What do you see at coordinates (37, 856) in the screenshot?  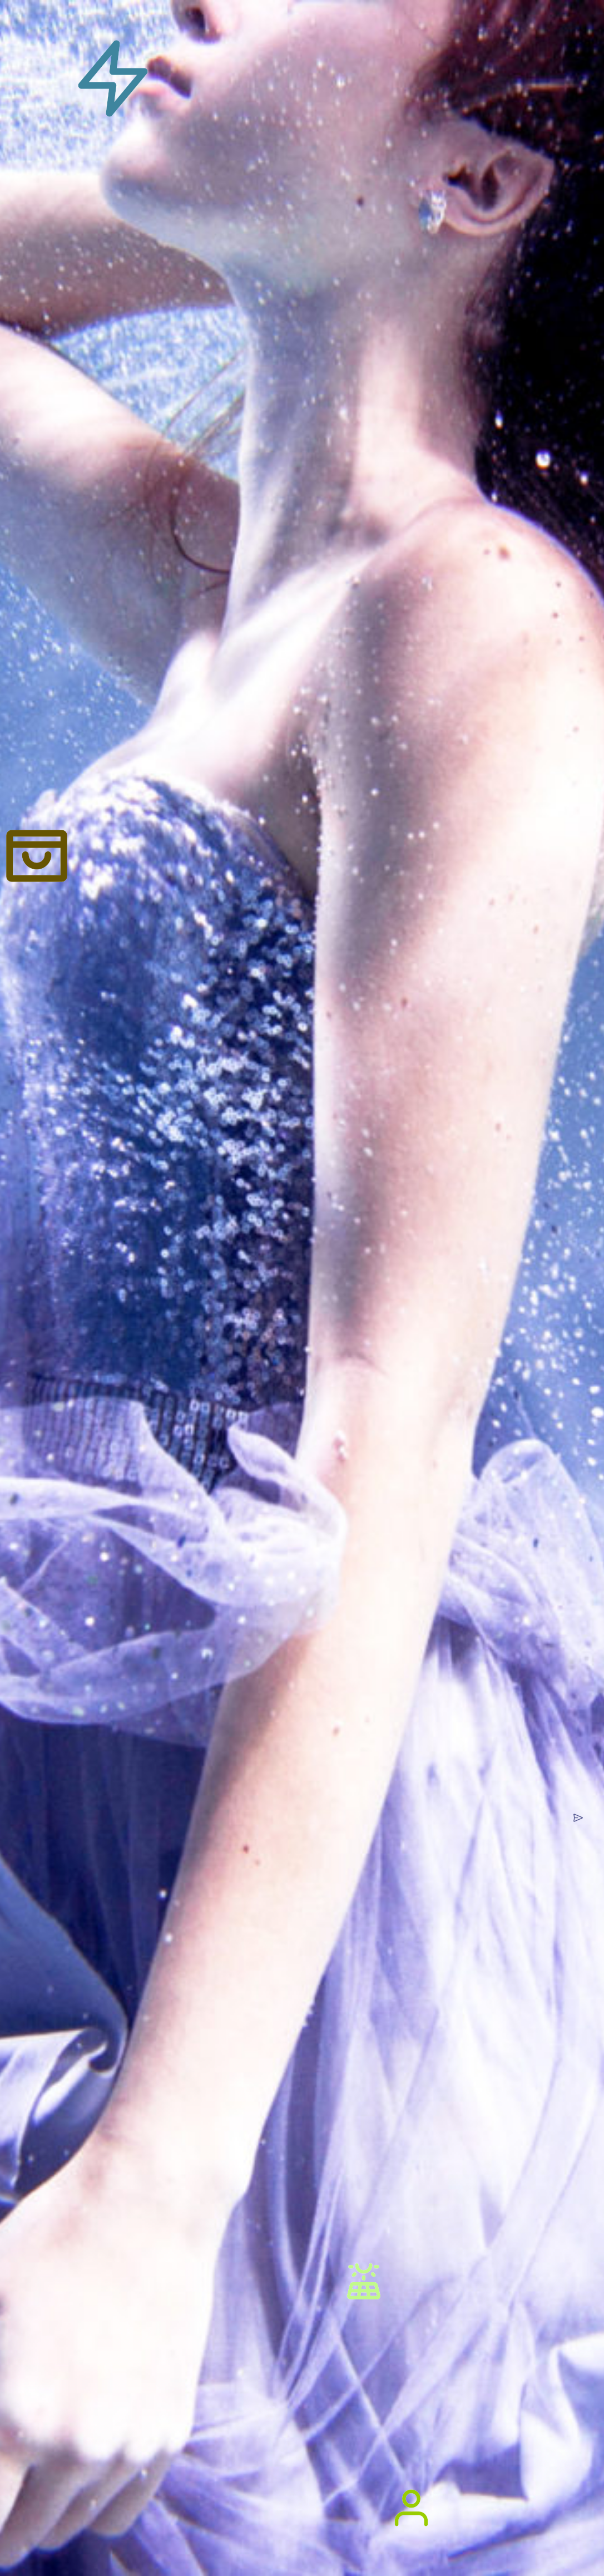 I see `view your shopping bag` at bounding box center [37, 856].